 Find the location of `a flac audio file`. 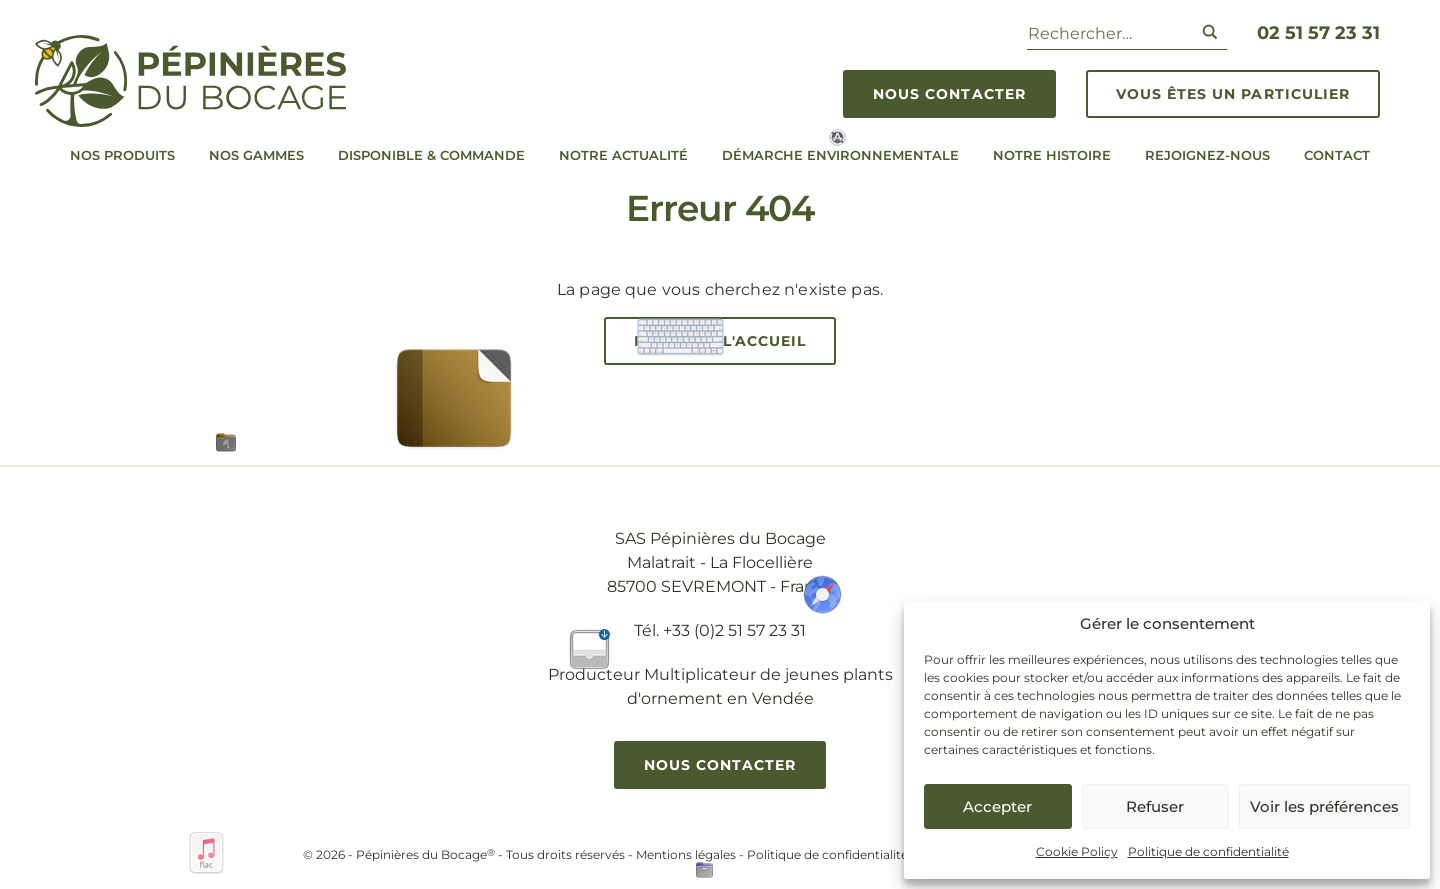

a flac audio file is located at coordinates (206, 852).